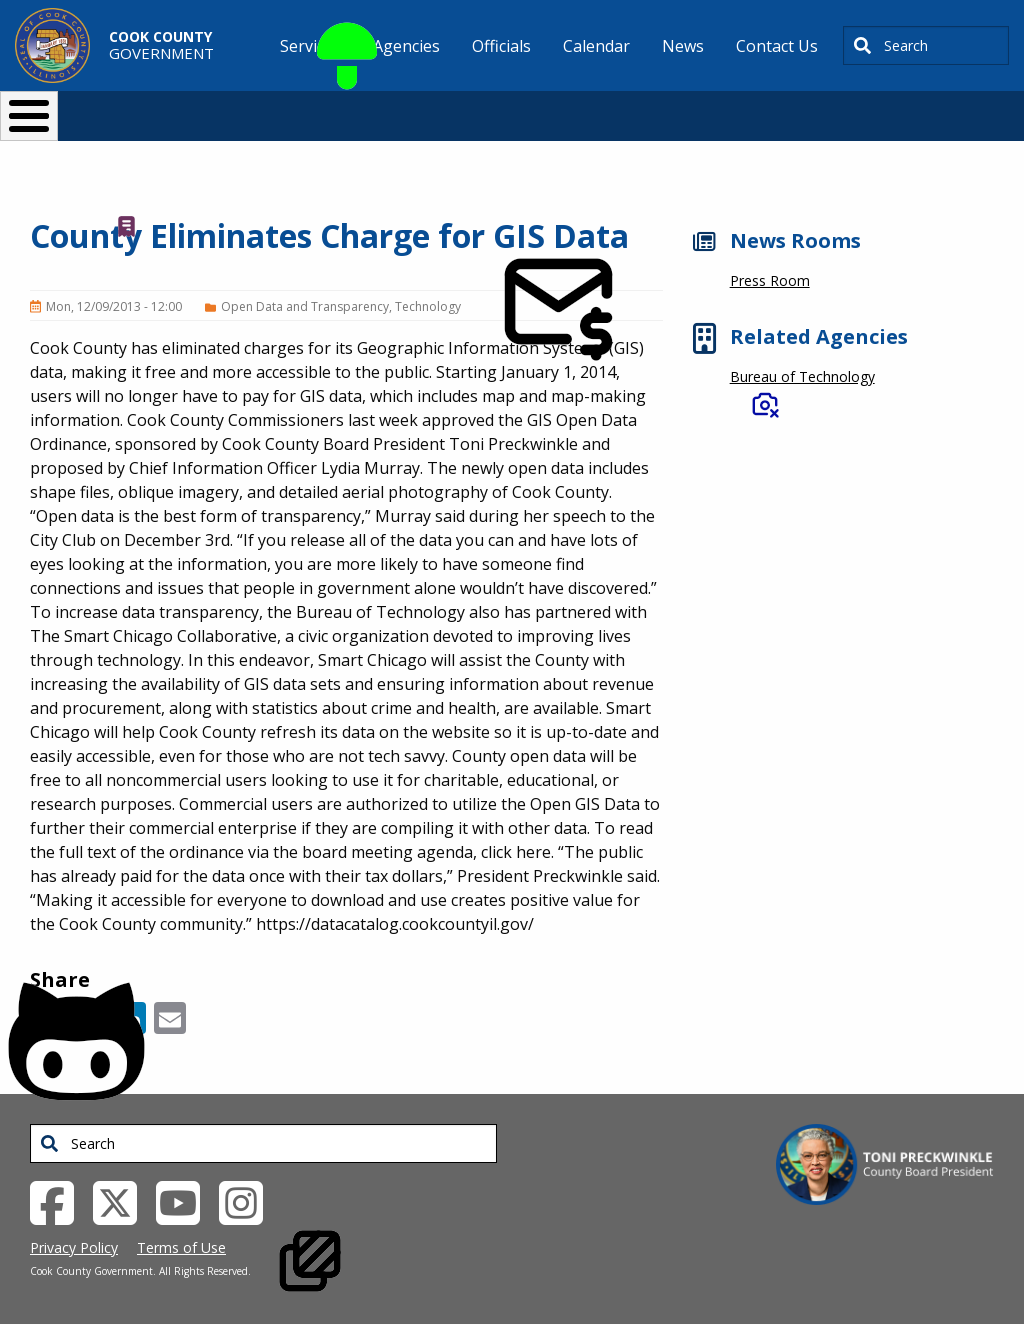  Describe the element at coordinates (347, 56) in the screenshot. I see `browse or access food/ingredient categories` at that location.